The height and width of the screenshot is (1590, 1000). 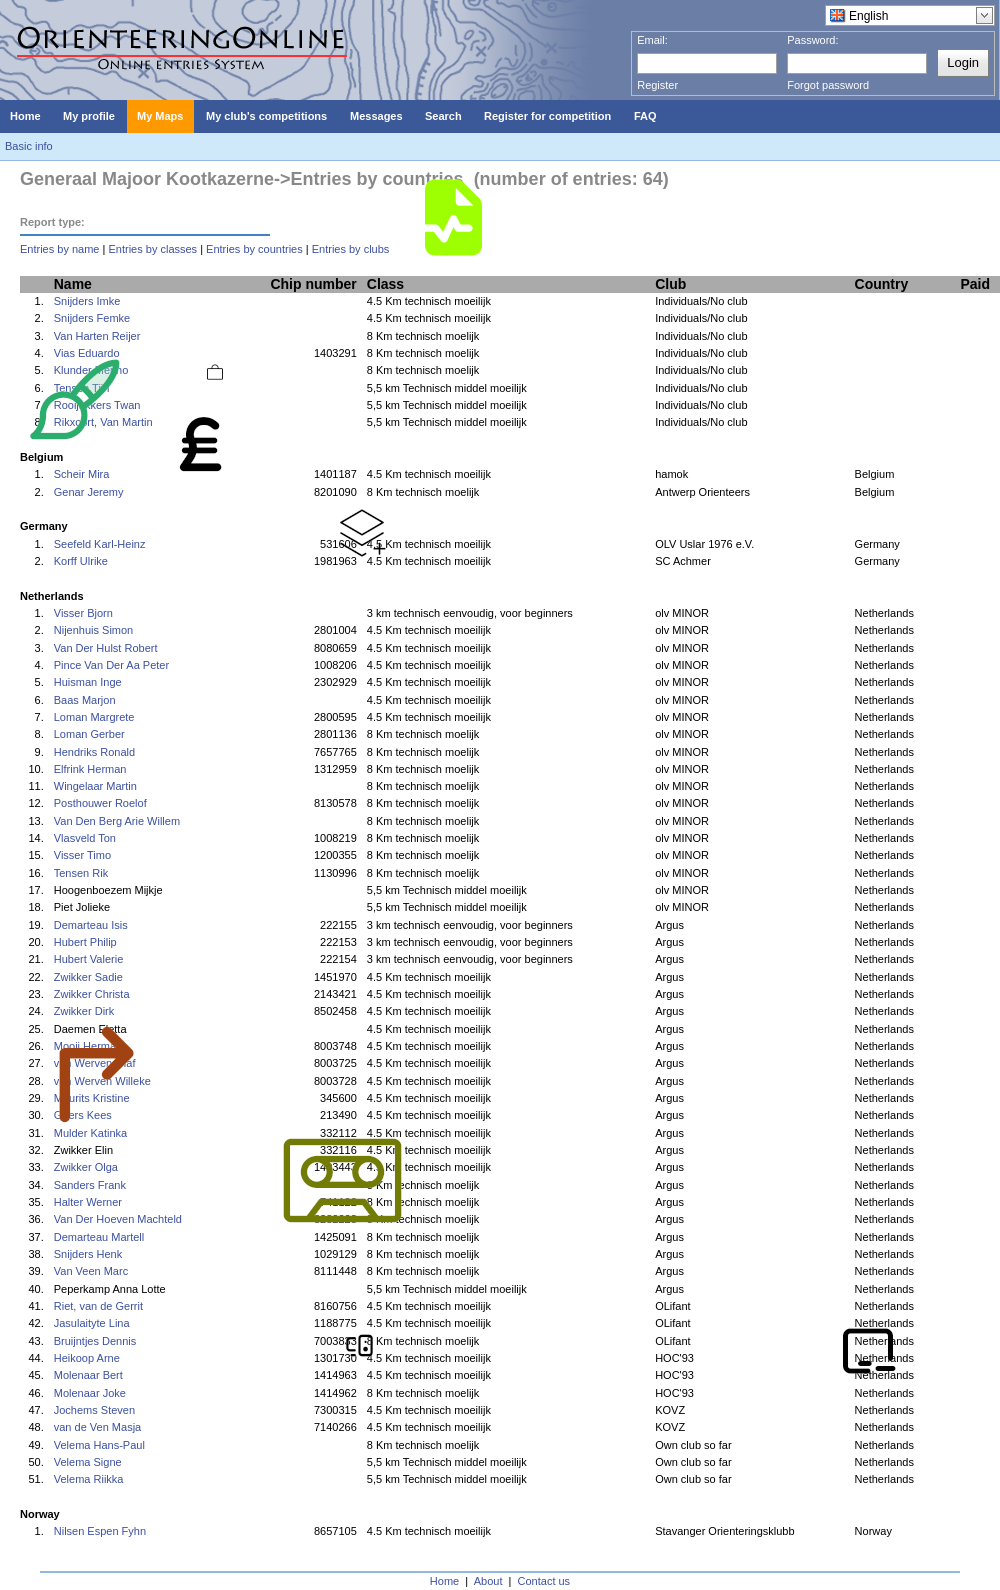 What do you see at coordinates (78, 401) in the screenshot?
I see `access drawing or painting tools` at bounding box center [78, 401].